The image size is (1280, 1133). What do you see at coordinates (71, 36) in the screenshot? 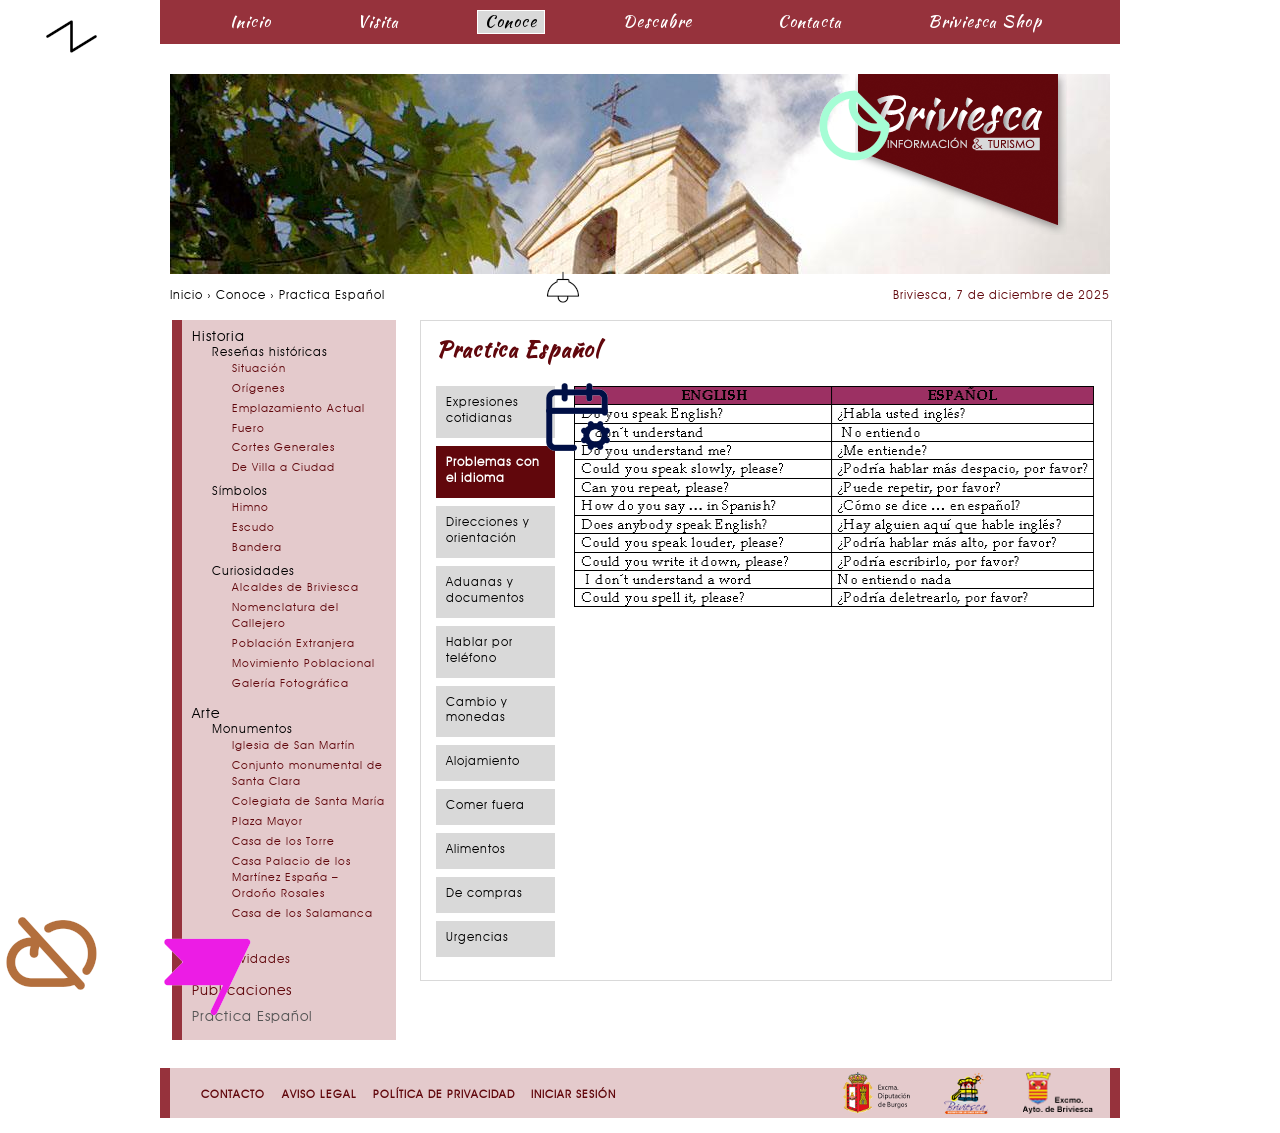
I see `select sawtooth waveform in audio synthesizer` at bounding box center [71, 36].